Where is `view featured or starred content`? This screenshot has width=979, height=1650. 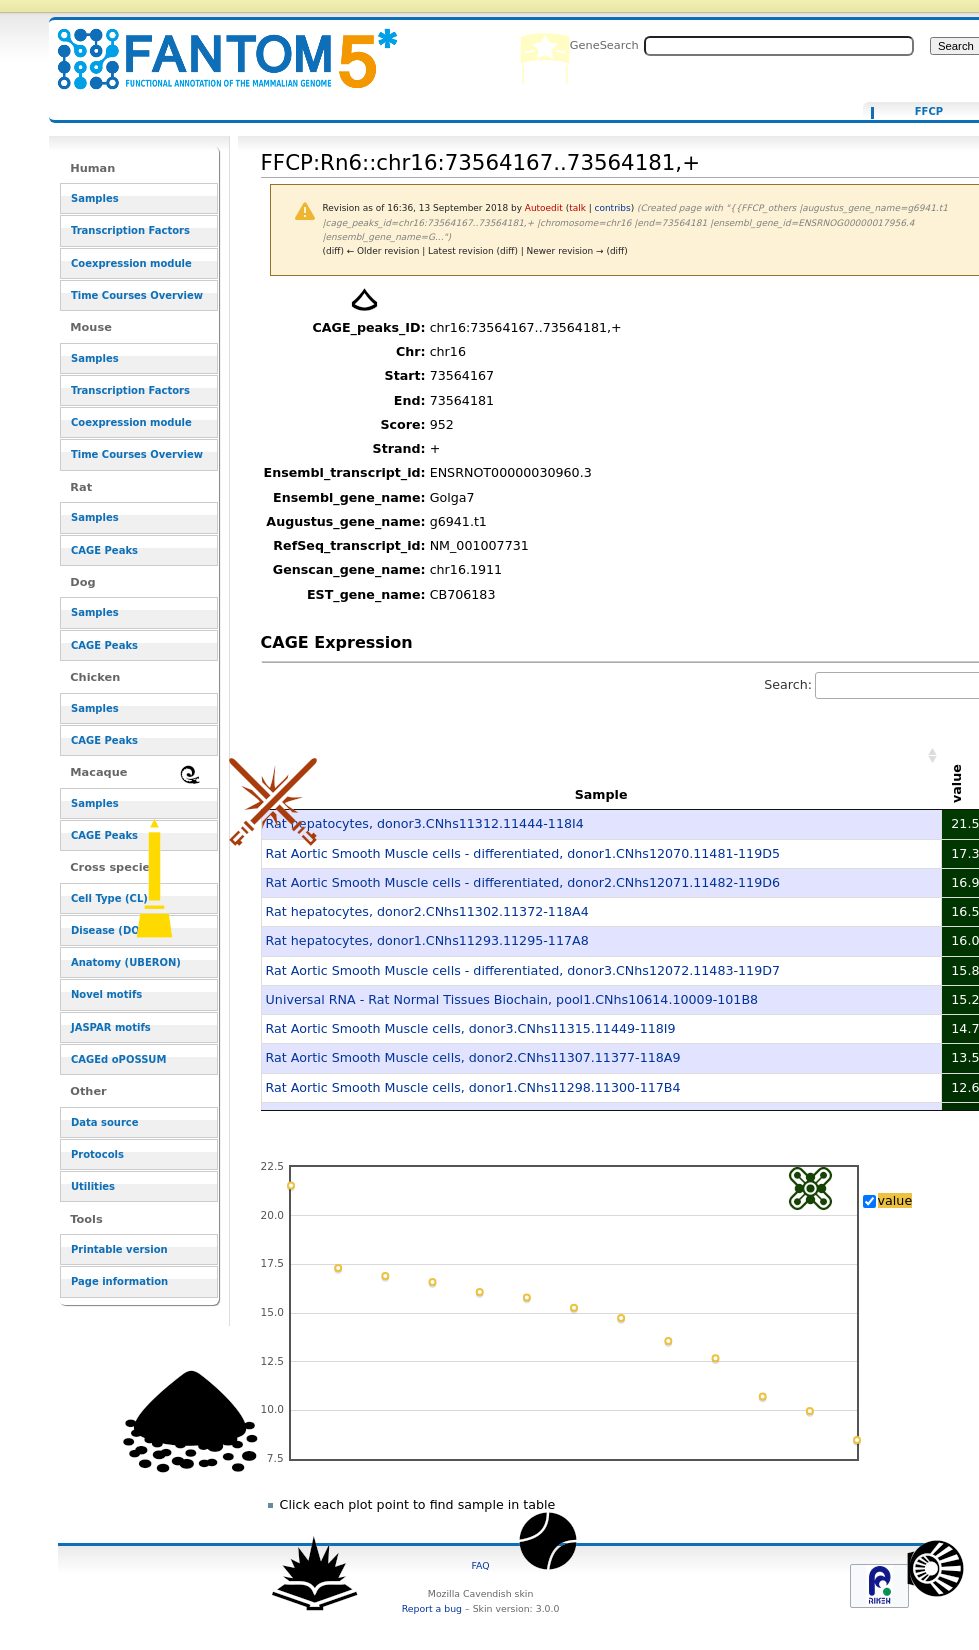 view featured or starred content is located at coordinates (545, 58).